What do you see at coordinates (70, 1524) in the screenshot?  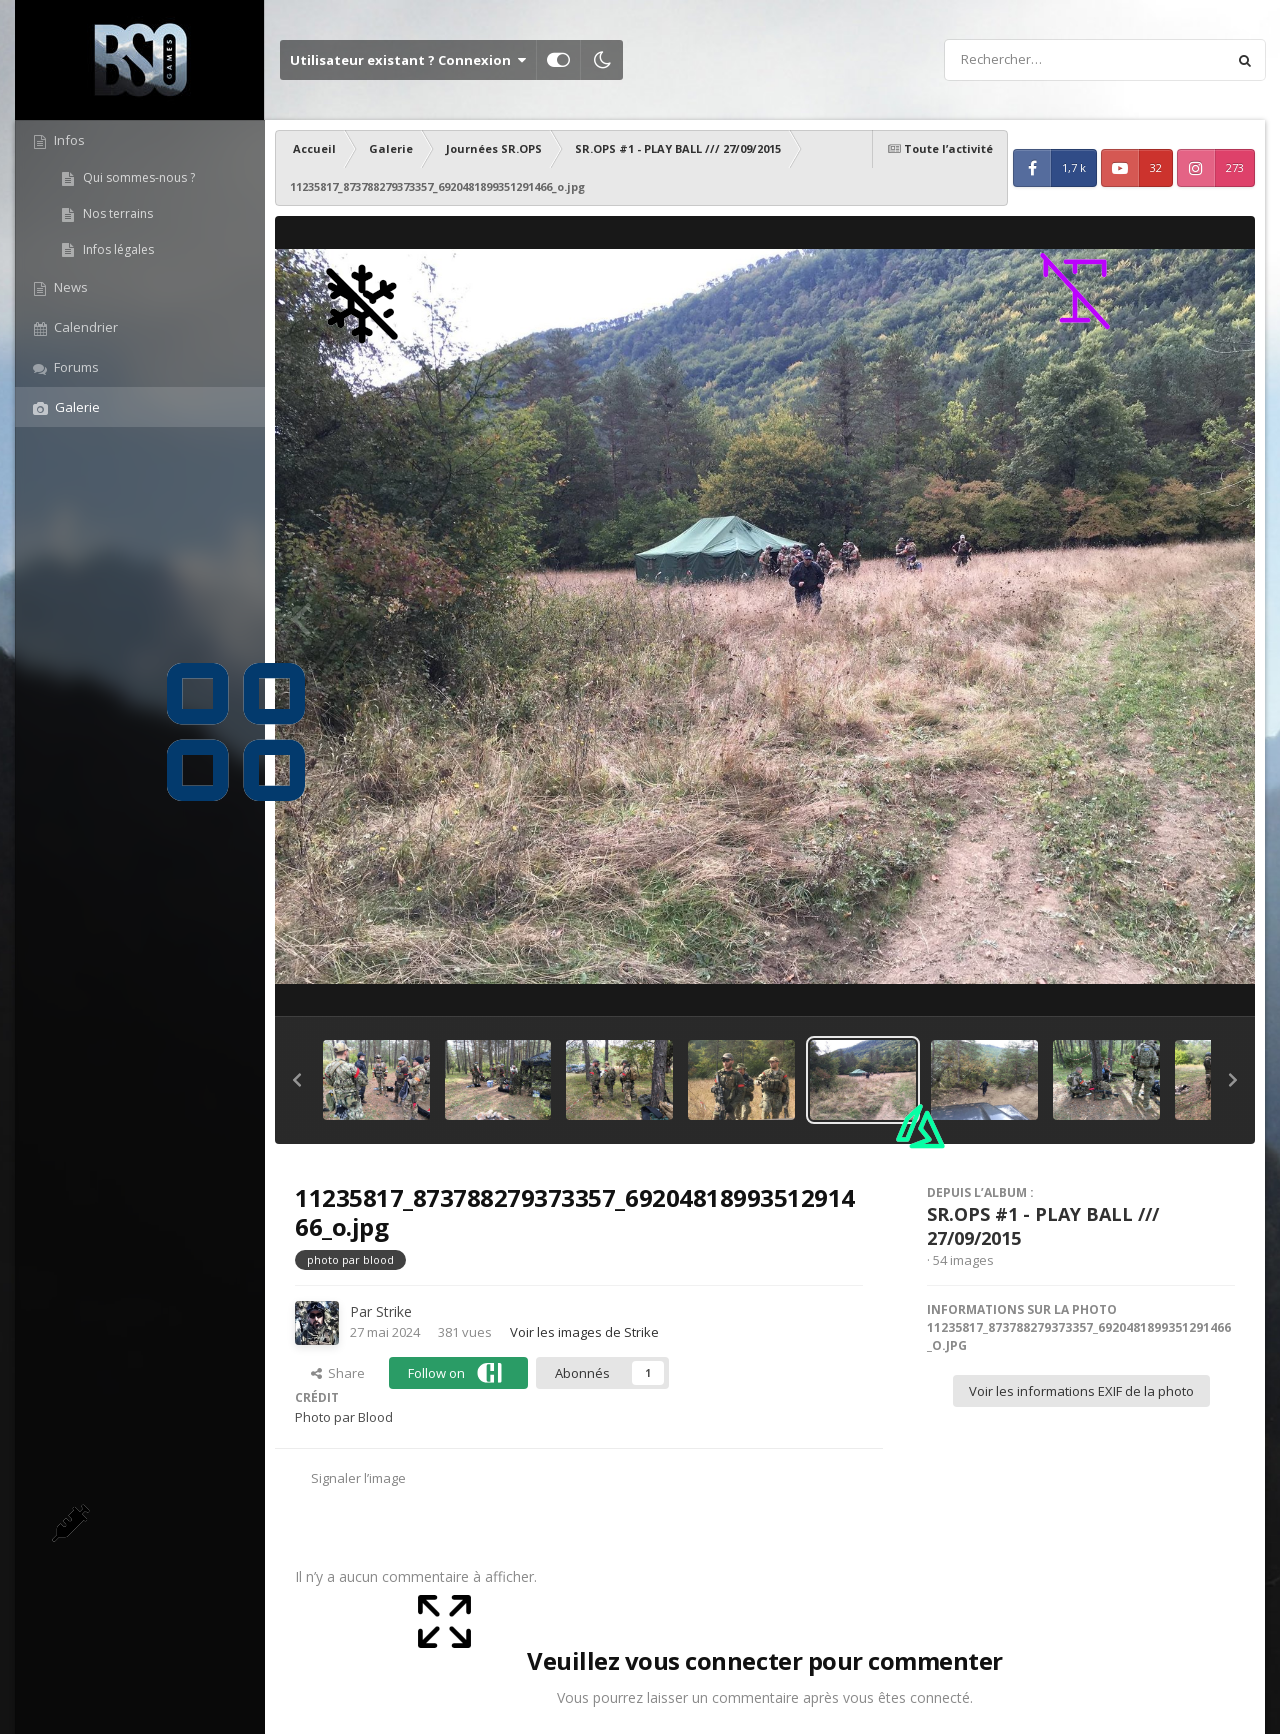 I see `access medical or health-related features` at bounding box center [70, 1524].